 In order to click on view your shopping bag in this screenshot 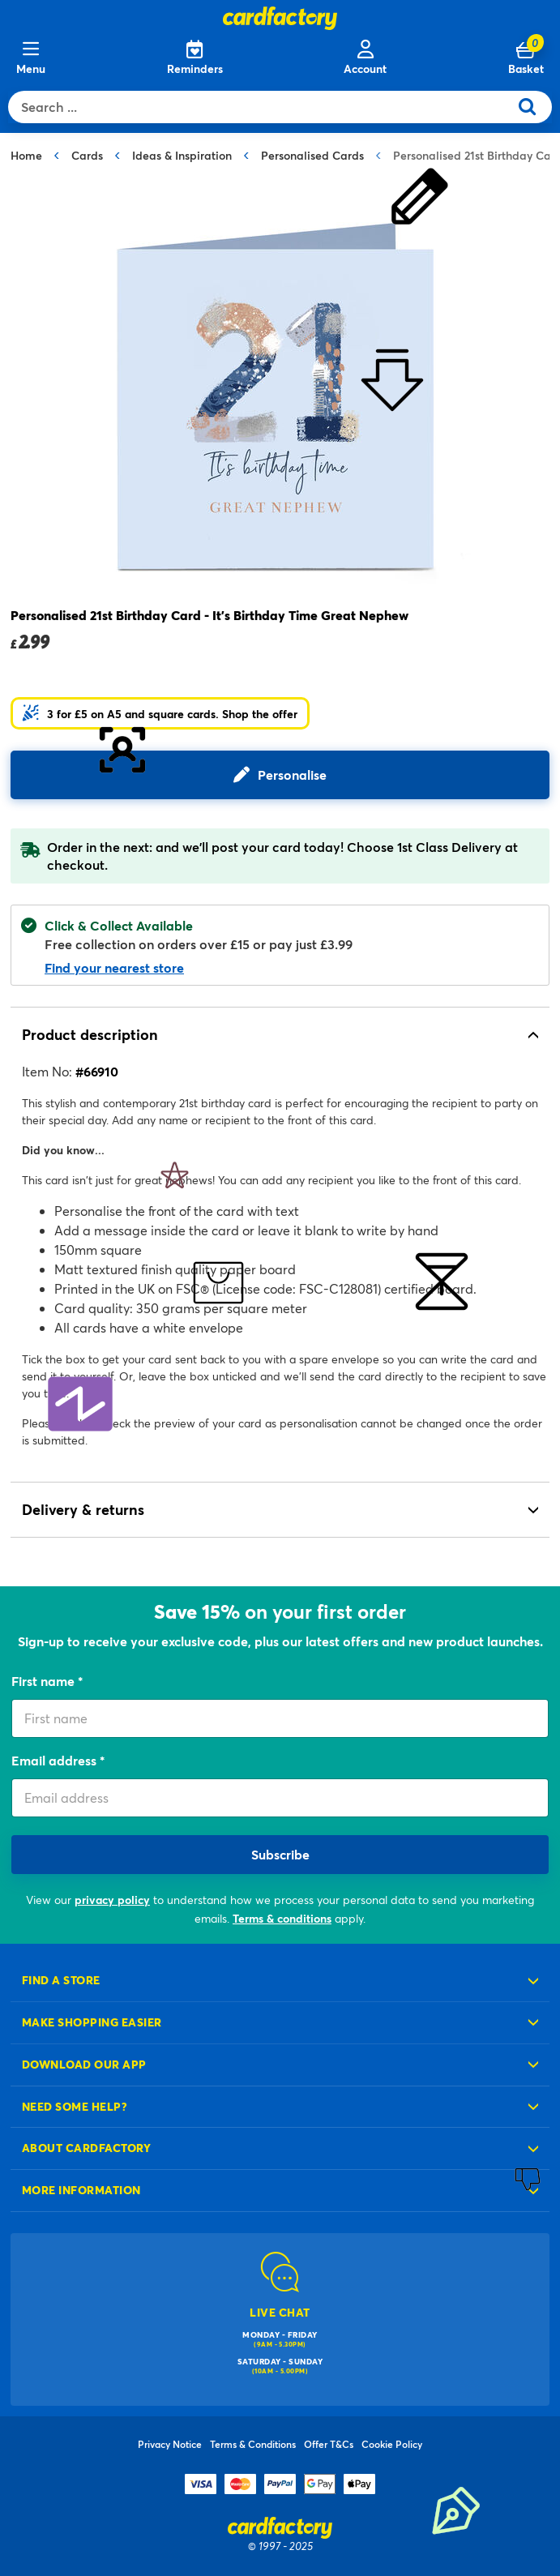, I will do `click(218, 1282)`.